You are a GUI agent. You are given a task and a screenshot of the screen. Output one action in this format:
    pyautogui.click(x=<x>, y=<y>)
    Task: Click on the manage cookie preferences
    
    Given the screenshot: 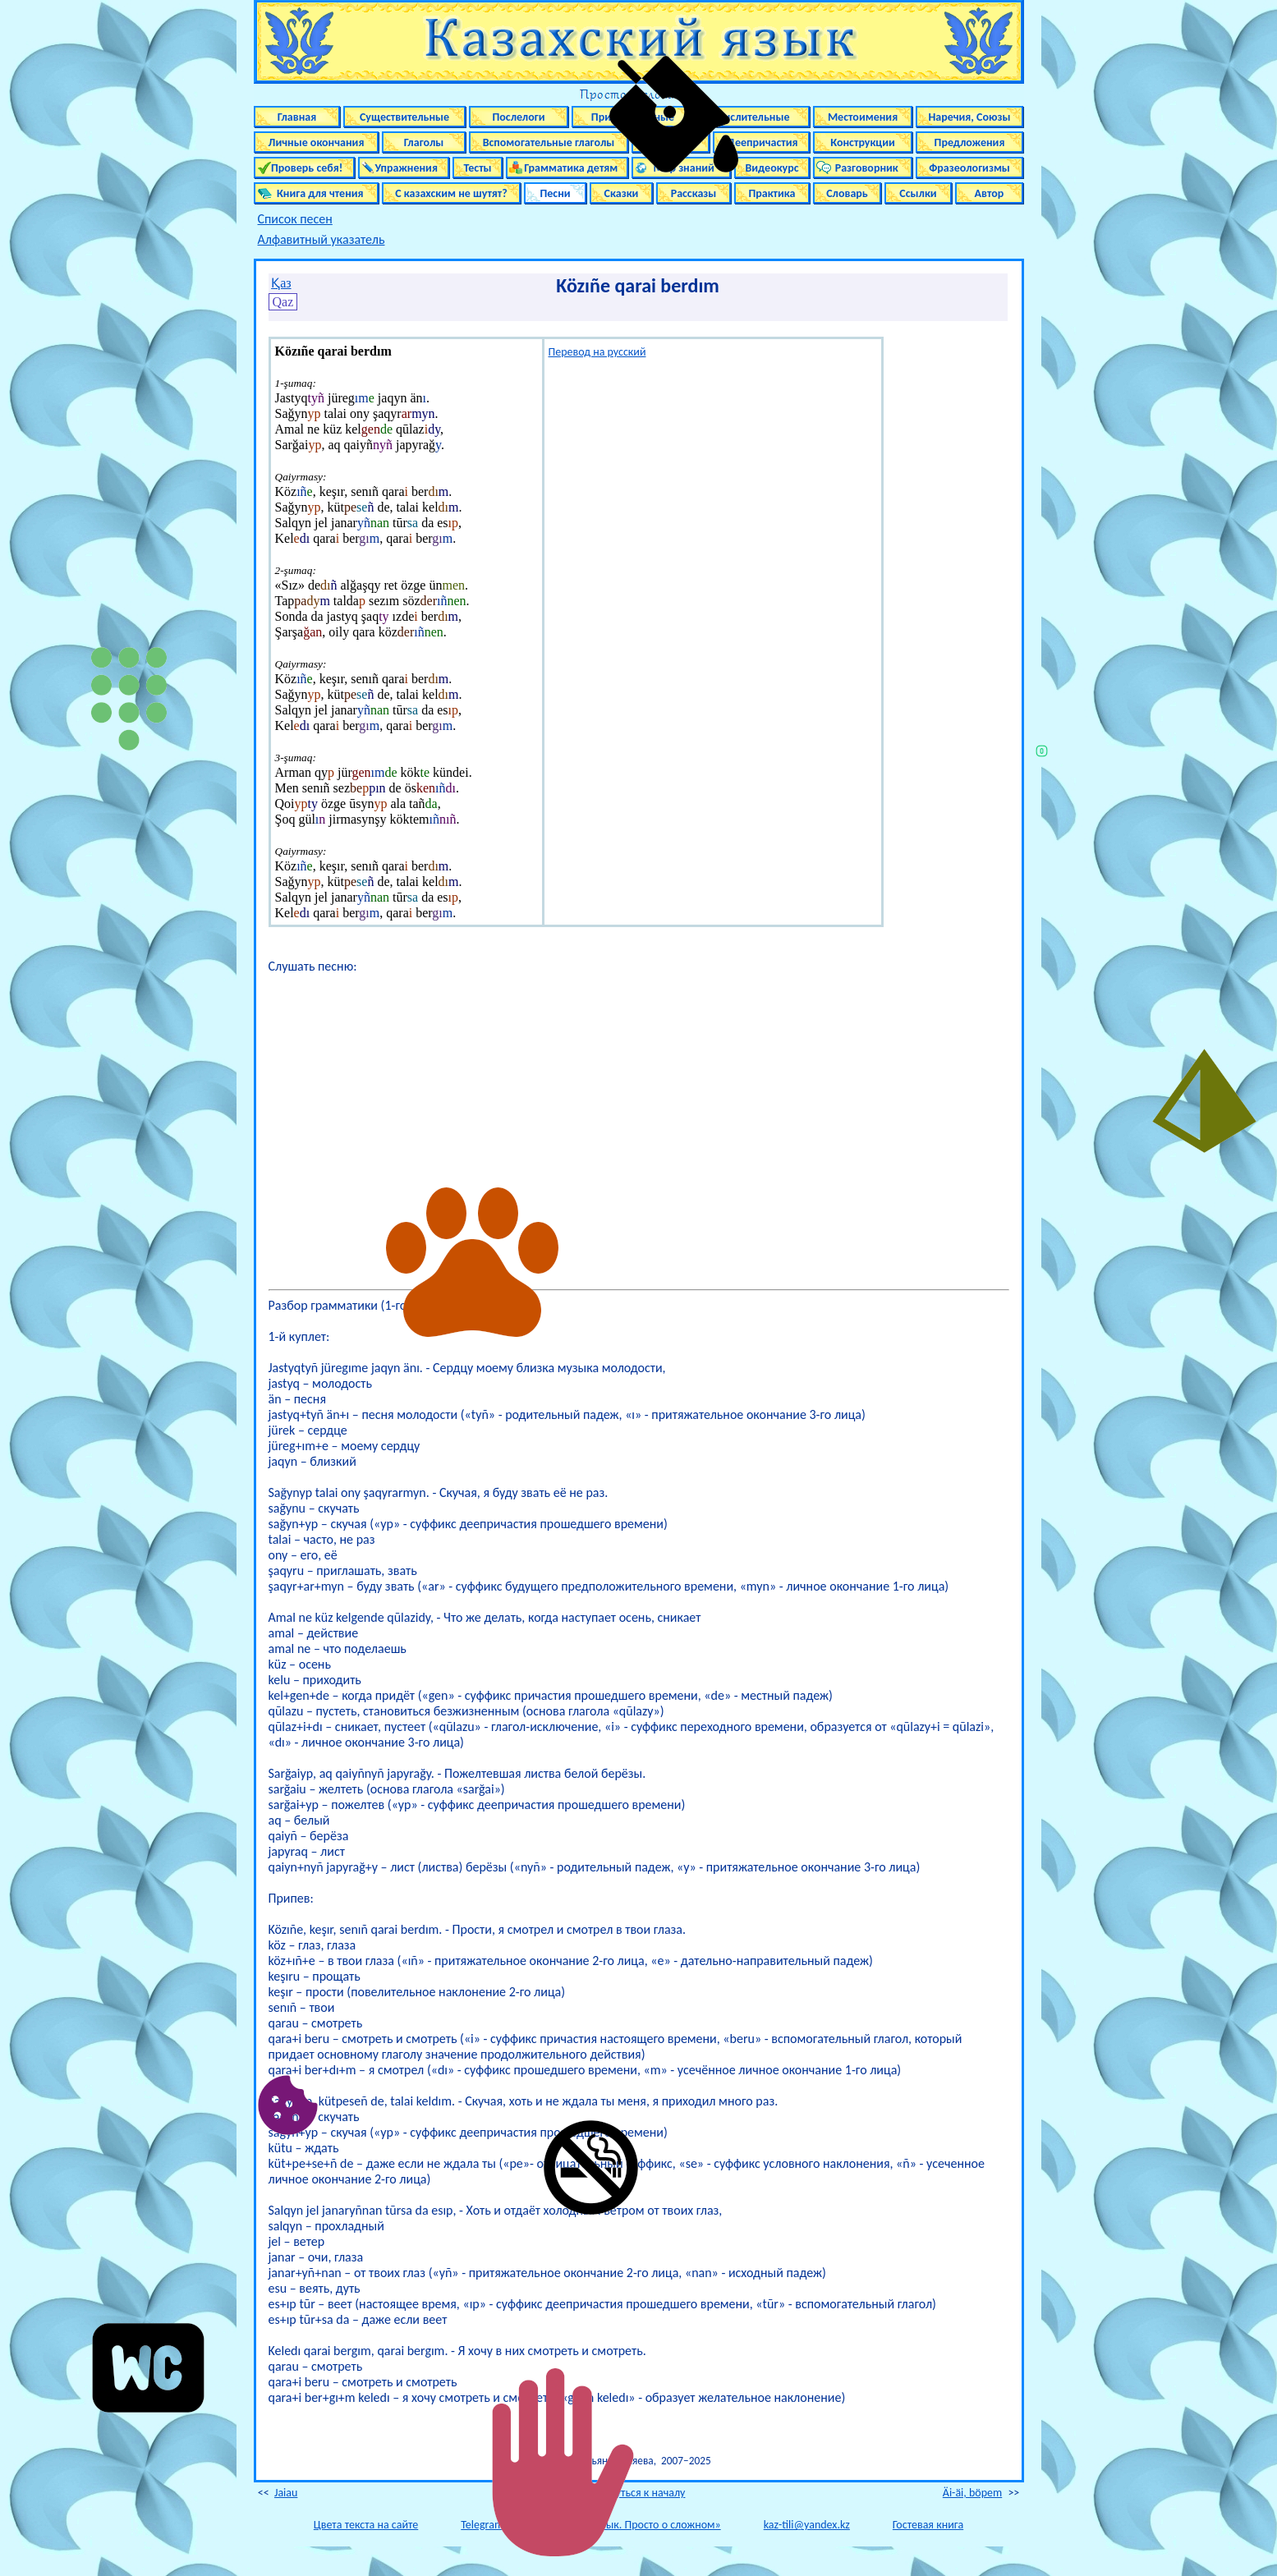 What is the action you would take?
    pyautogui.click(x=287, y=2105)
    